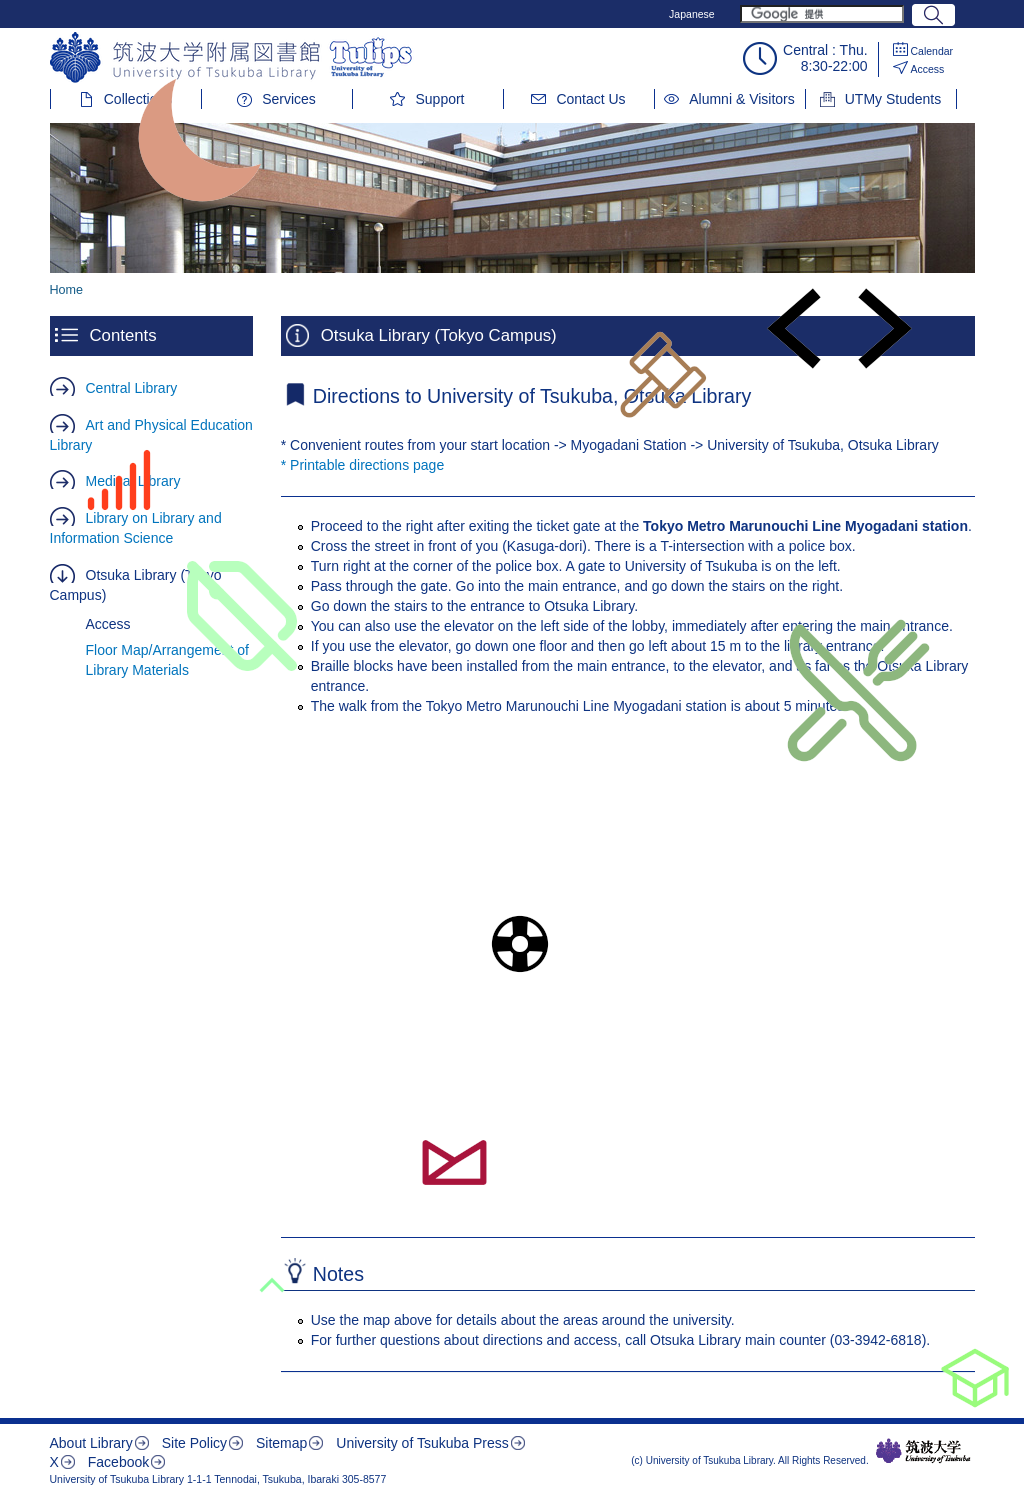  Describe the element at coordinates (858, 690) in the screenshot. I see `find nearby restaurants` at that location.